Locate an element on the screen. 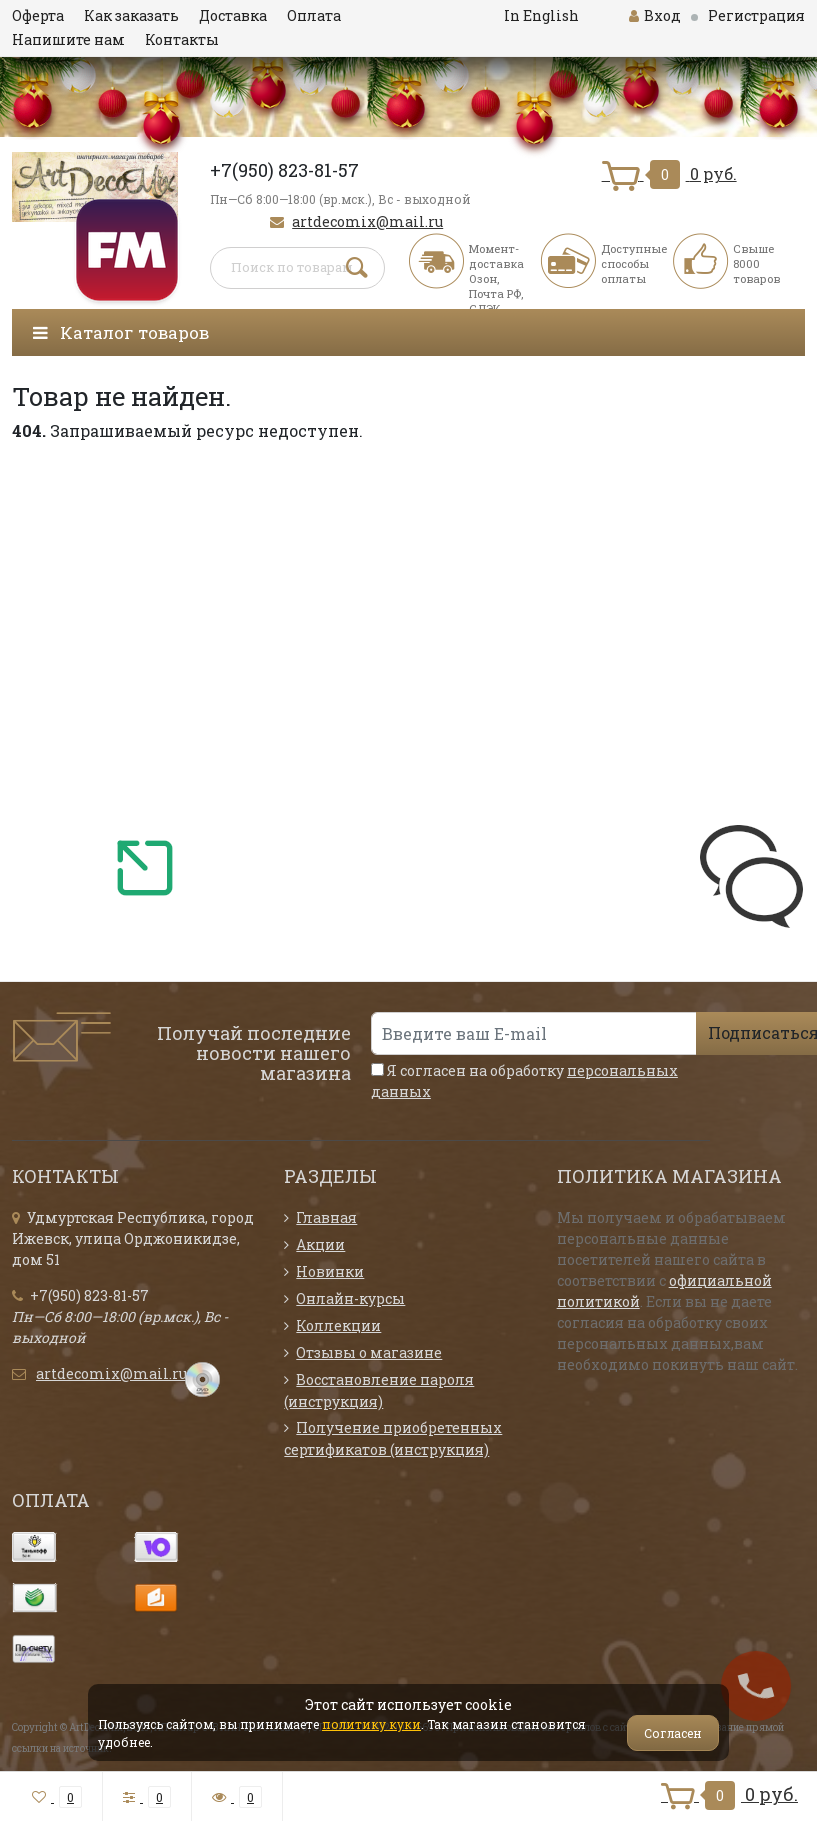 This screenshot has height=1821, width=817. open football manager app is located at coordinates (127, 250).